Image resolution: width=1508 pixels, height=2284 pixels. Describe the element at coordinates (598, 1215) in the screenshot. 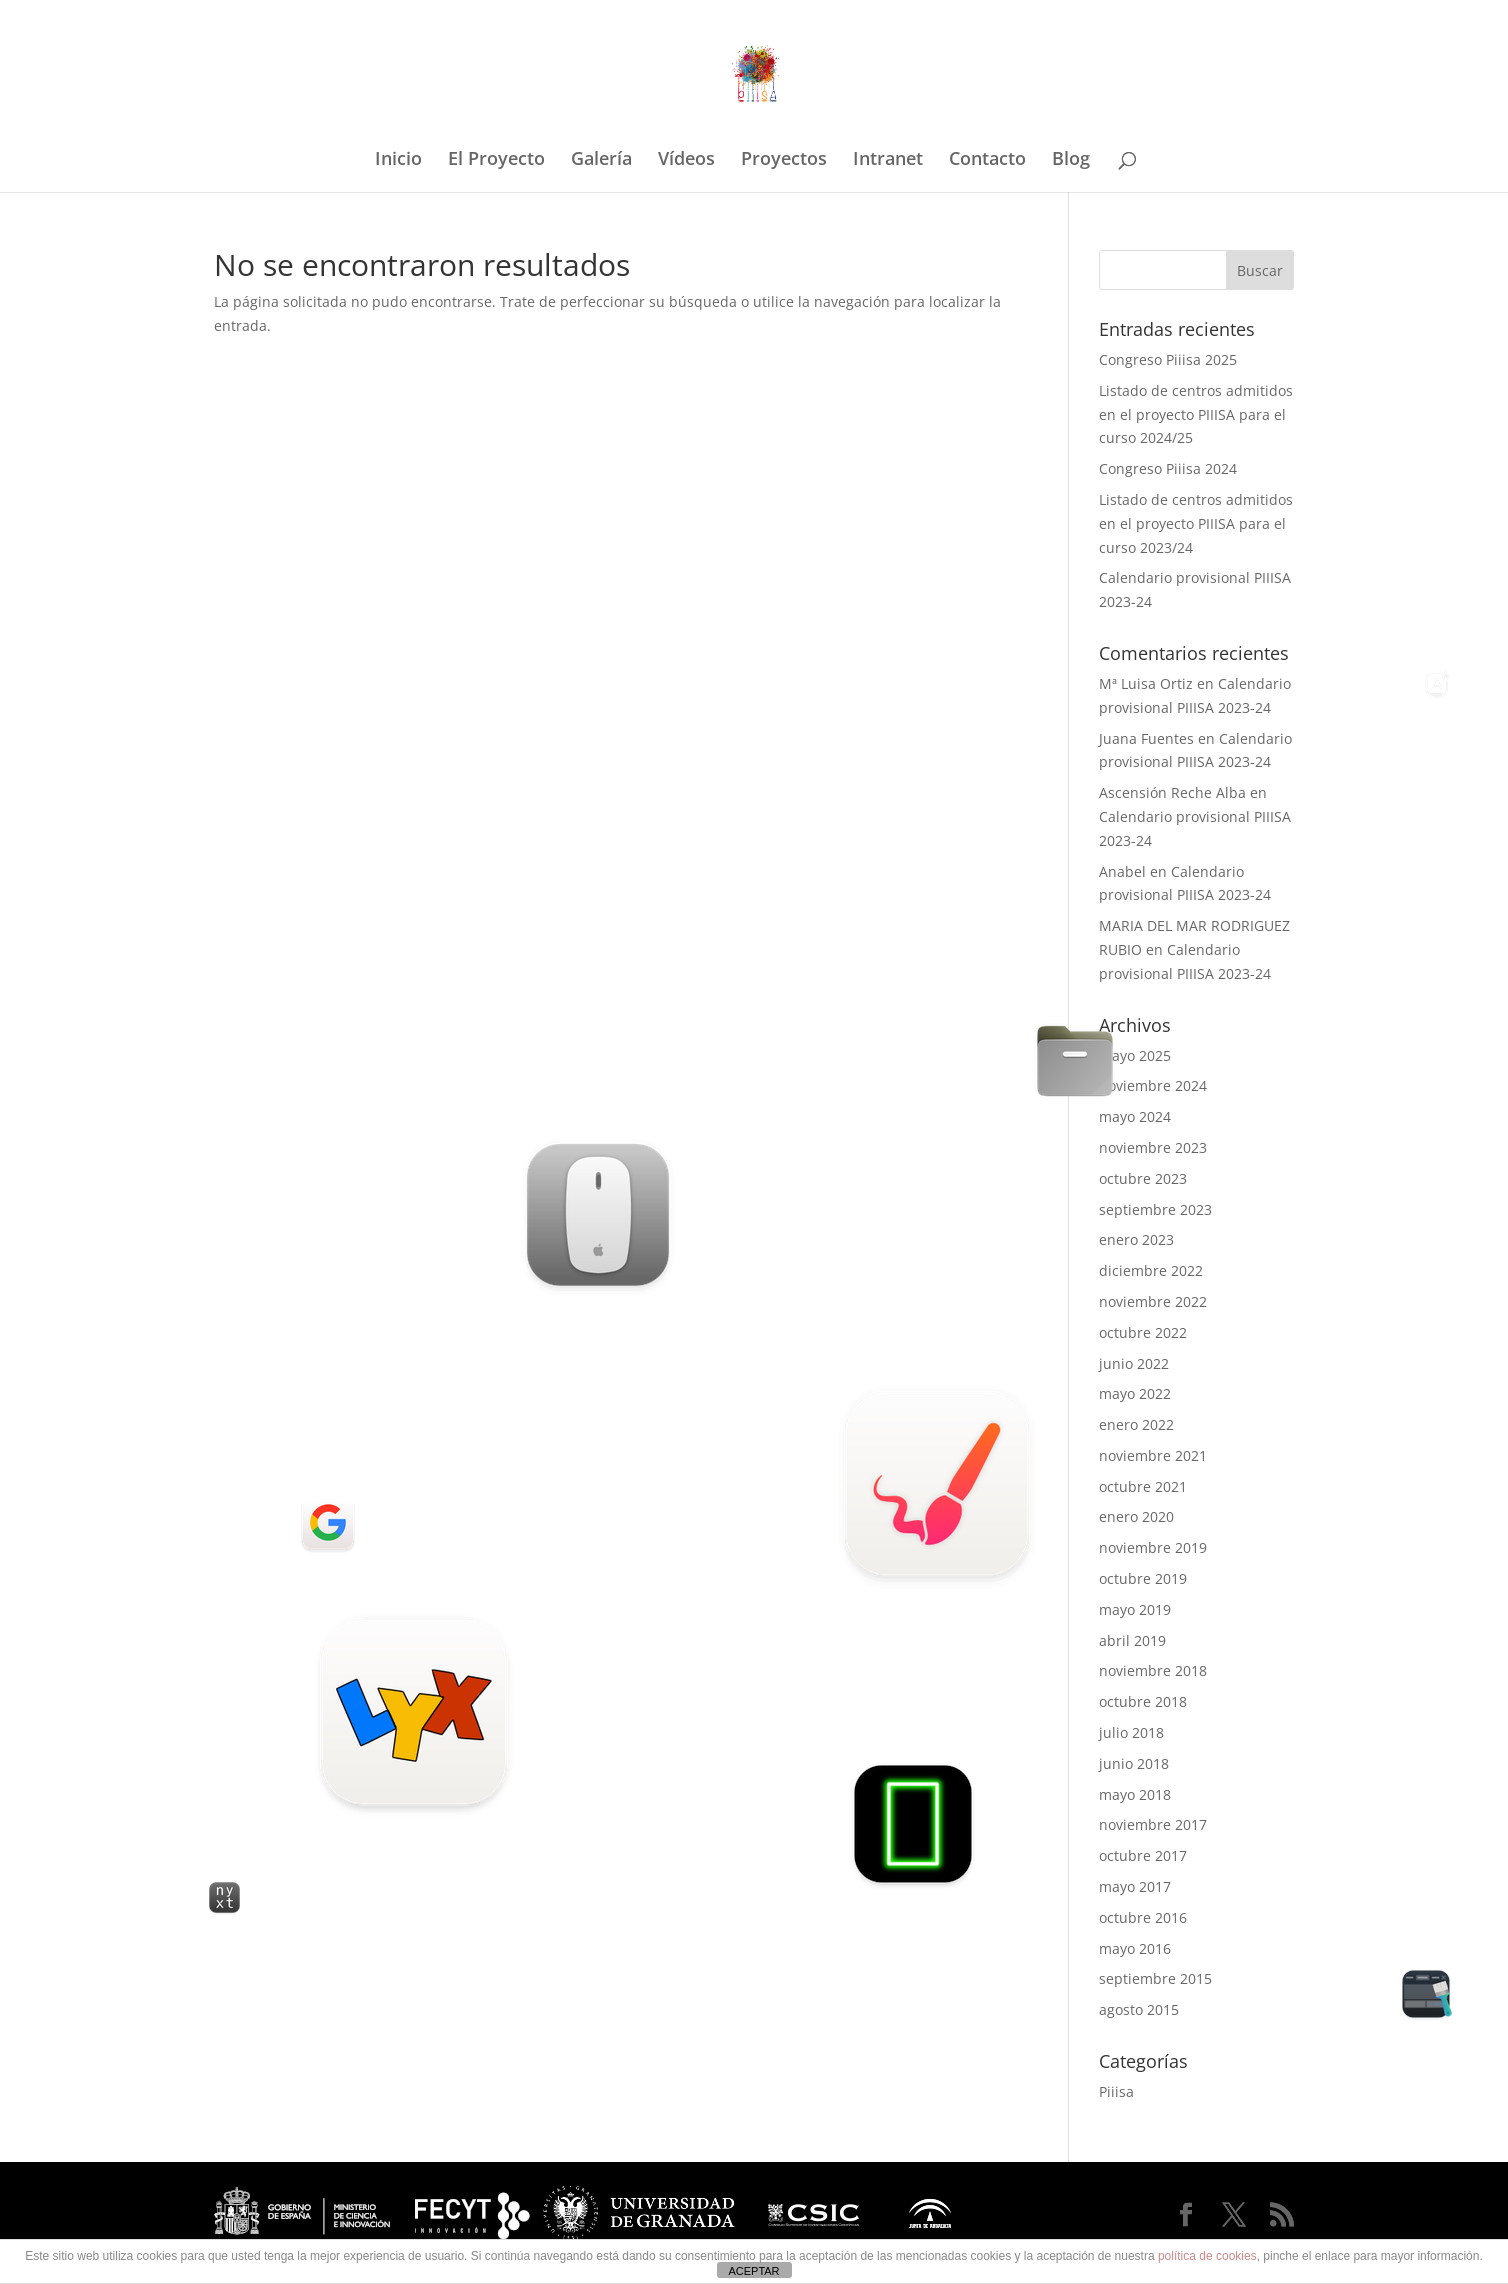

I see `open mouse and trackpad settings` at that location.